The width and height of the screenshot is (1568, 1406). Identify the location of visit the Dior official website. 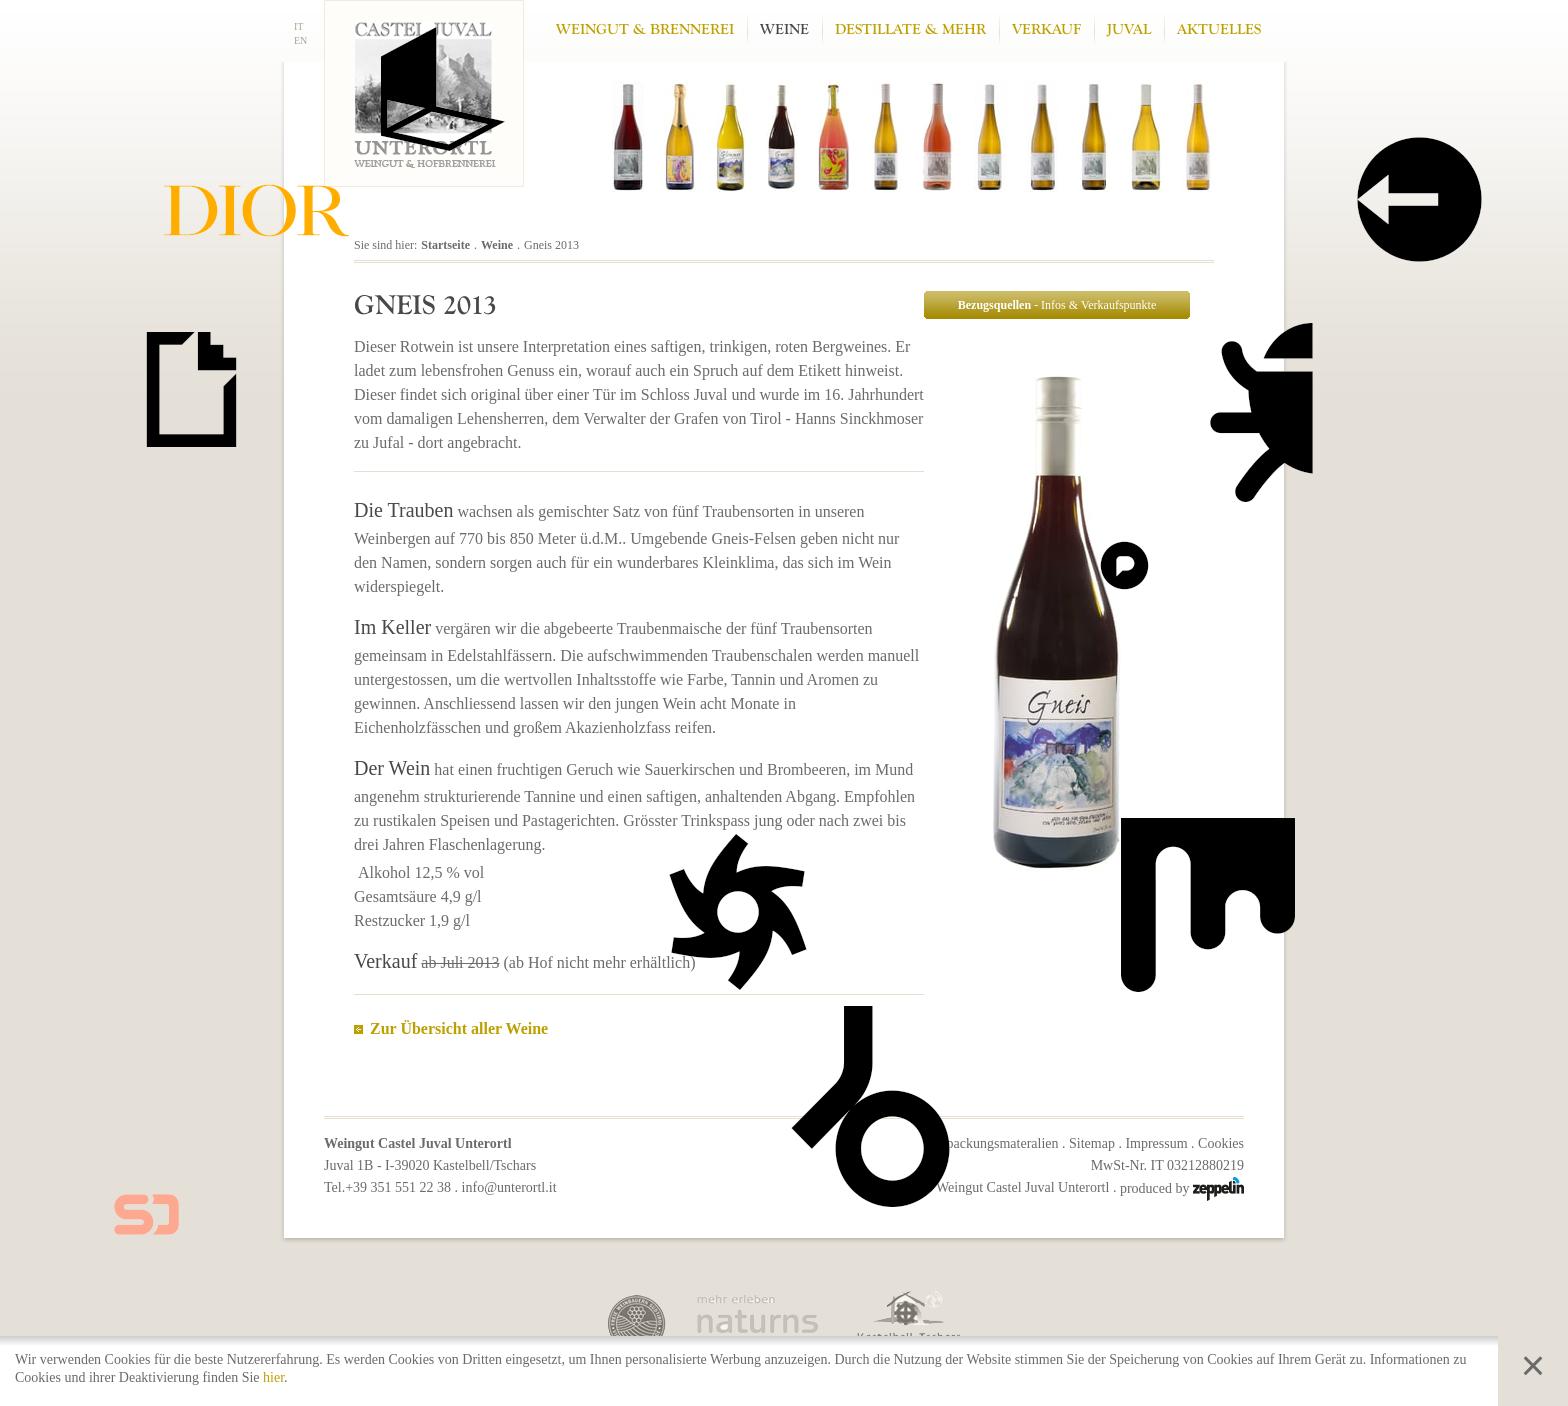
(256, 210).